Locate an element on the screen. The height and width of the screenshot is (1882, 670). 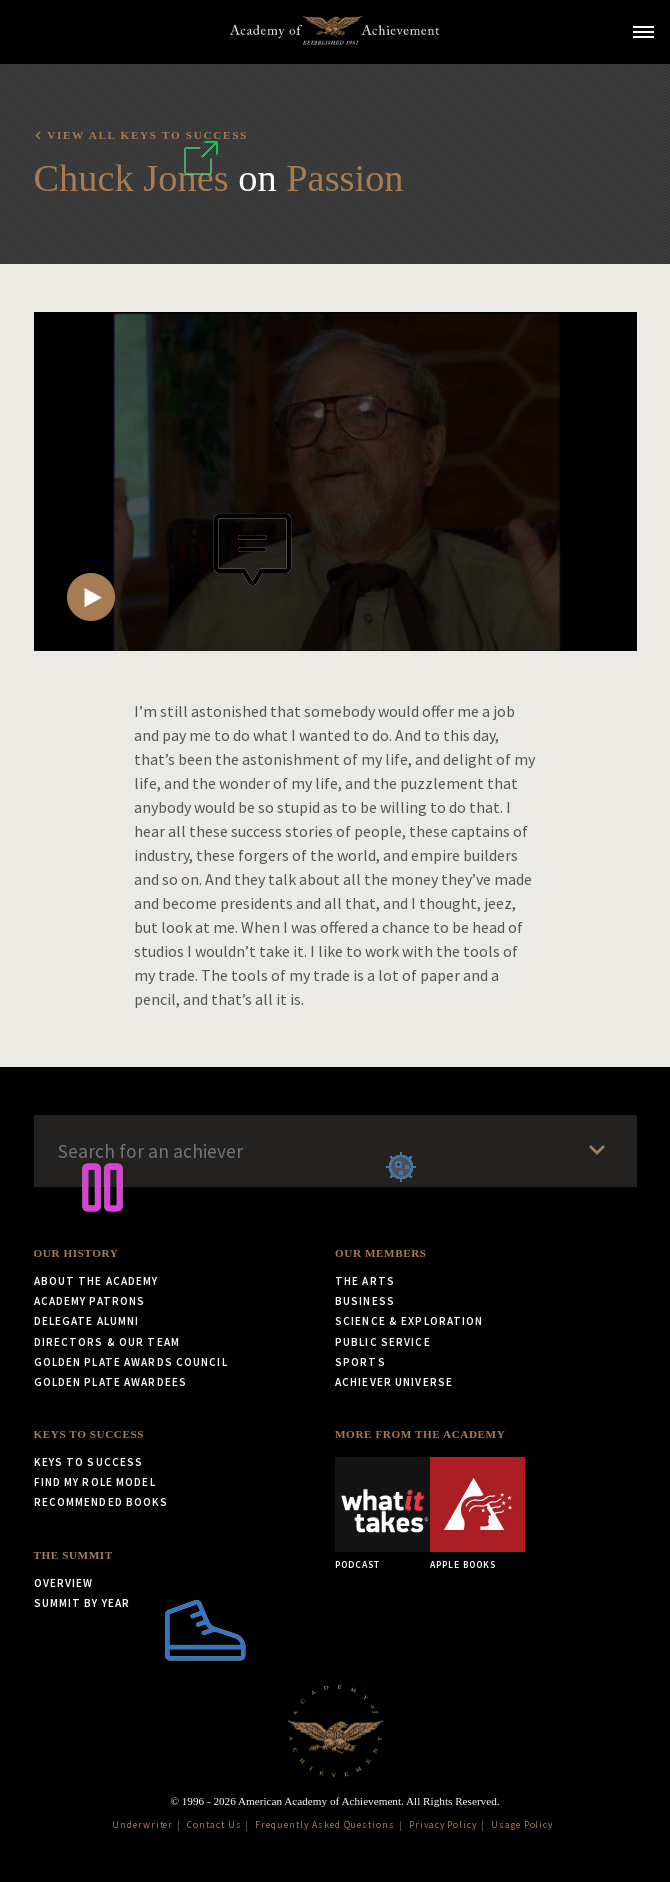
indicates a virus or malware threat detected is located at coordinates (401, 1167).